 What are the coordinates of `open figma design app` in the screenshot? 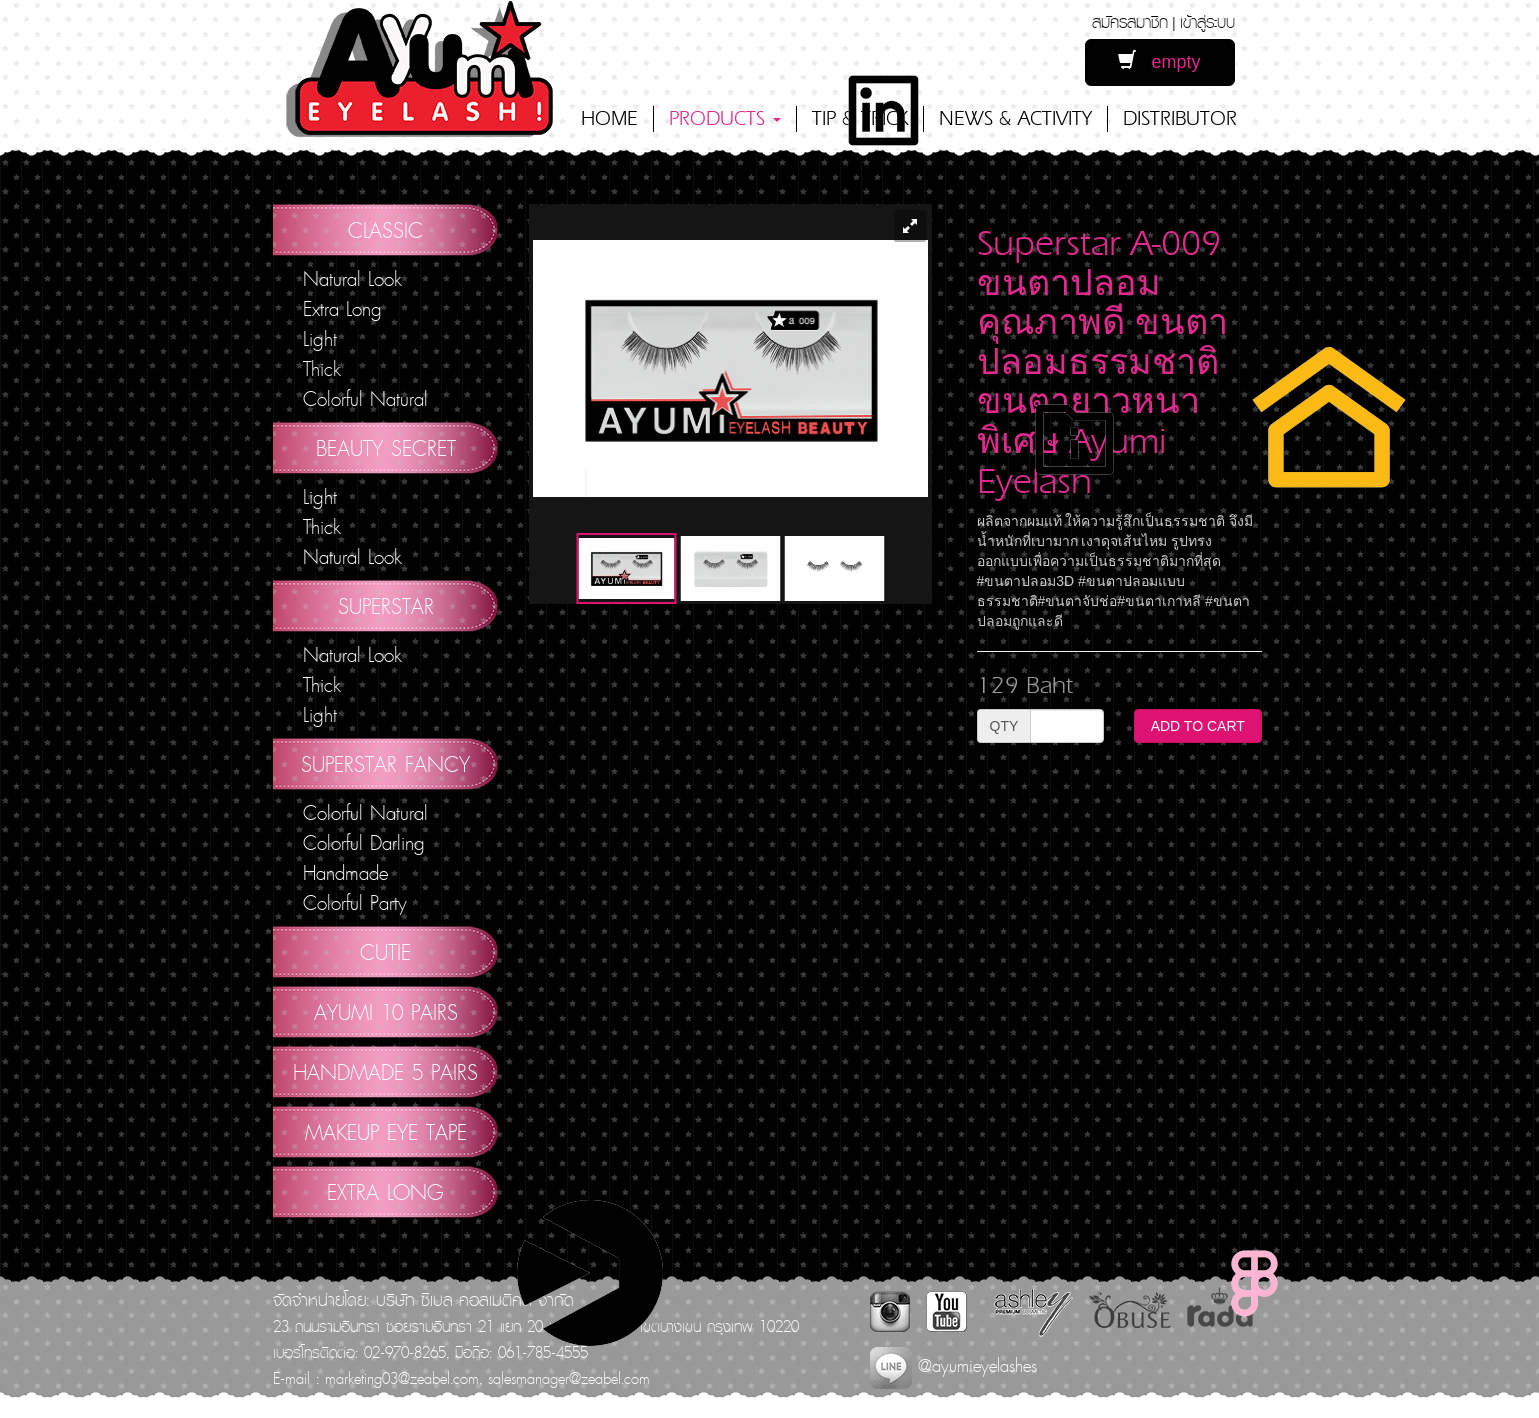 It's located at (1254, 1283).